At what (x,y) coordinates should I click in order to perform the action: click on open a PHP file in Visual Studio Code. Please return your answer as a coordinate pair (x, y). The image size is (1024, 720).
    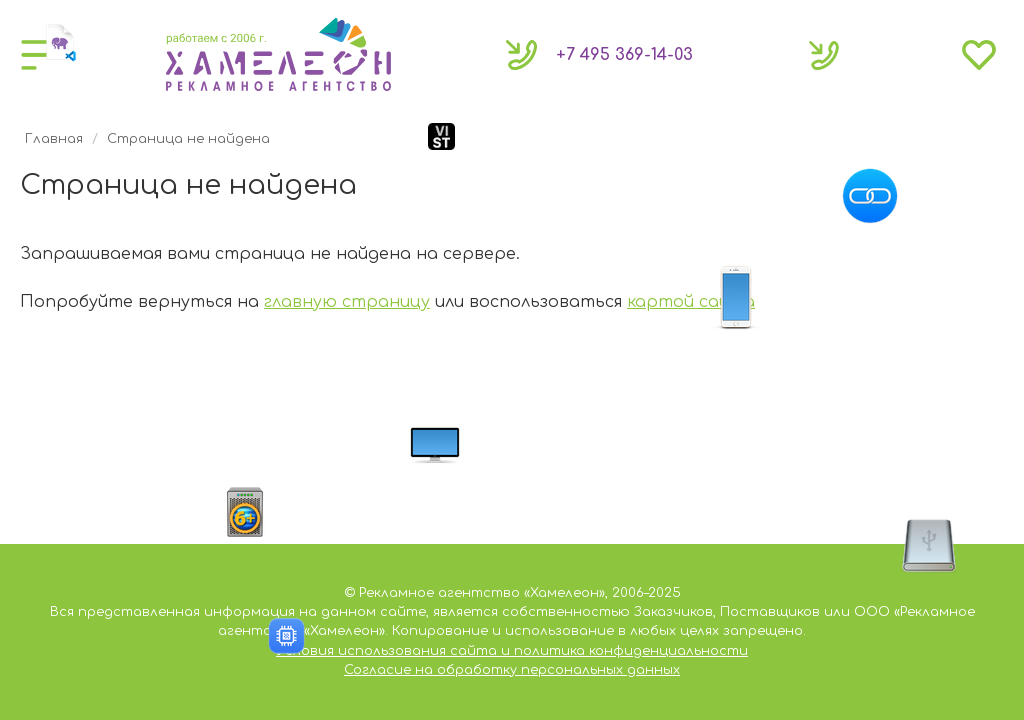
    Looking at the image, I should click on (60, 43).